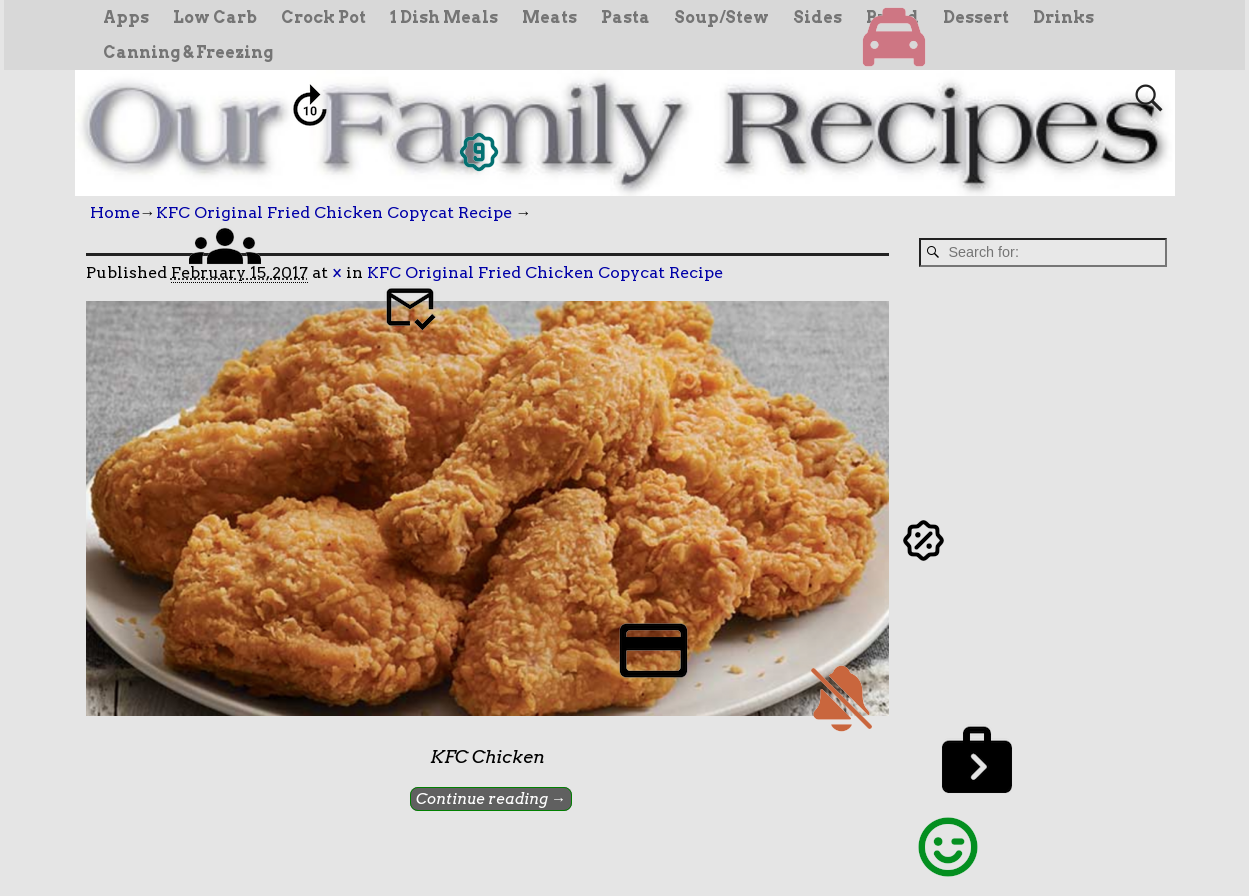  Describe the element at coordinates (948, 847) in the screenshot. I see `insert a winking emoji into your message` at that location.